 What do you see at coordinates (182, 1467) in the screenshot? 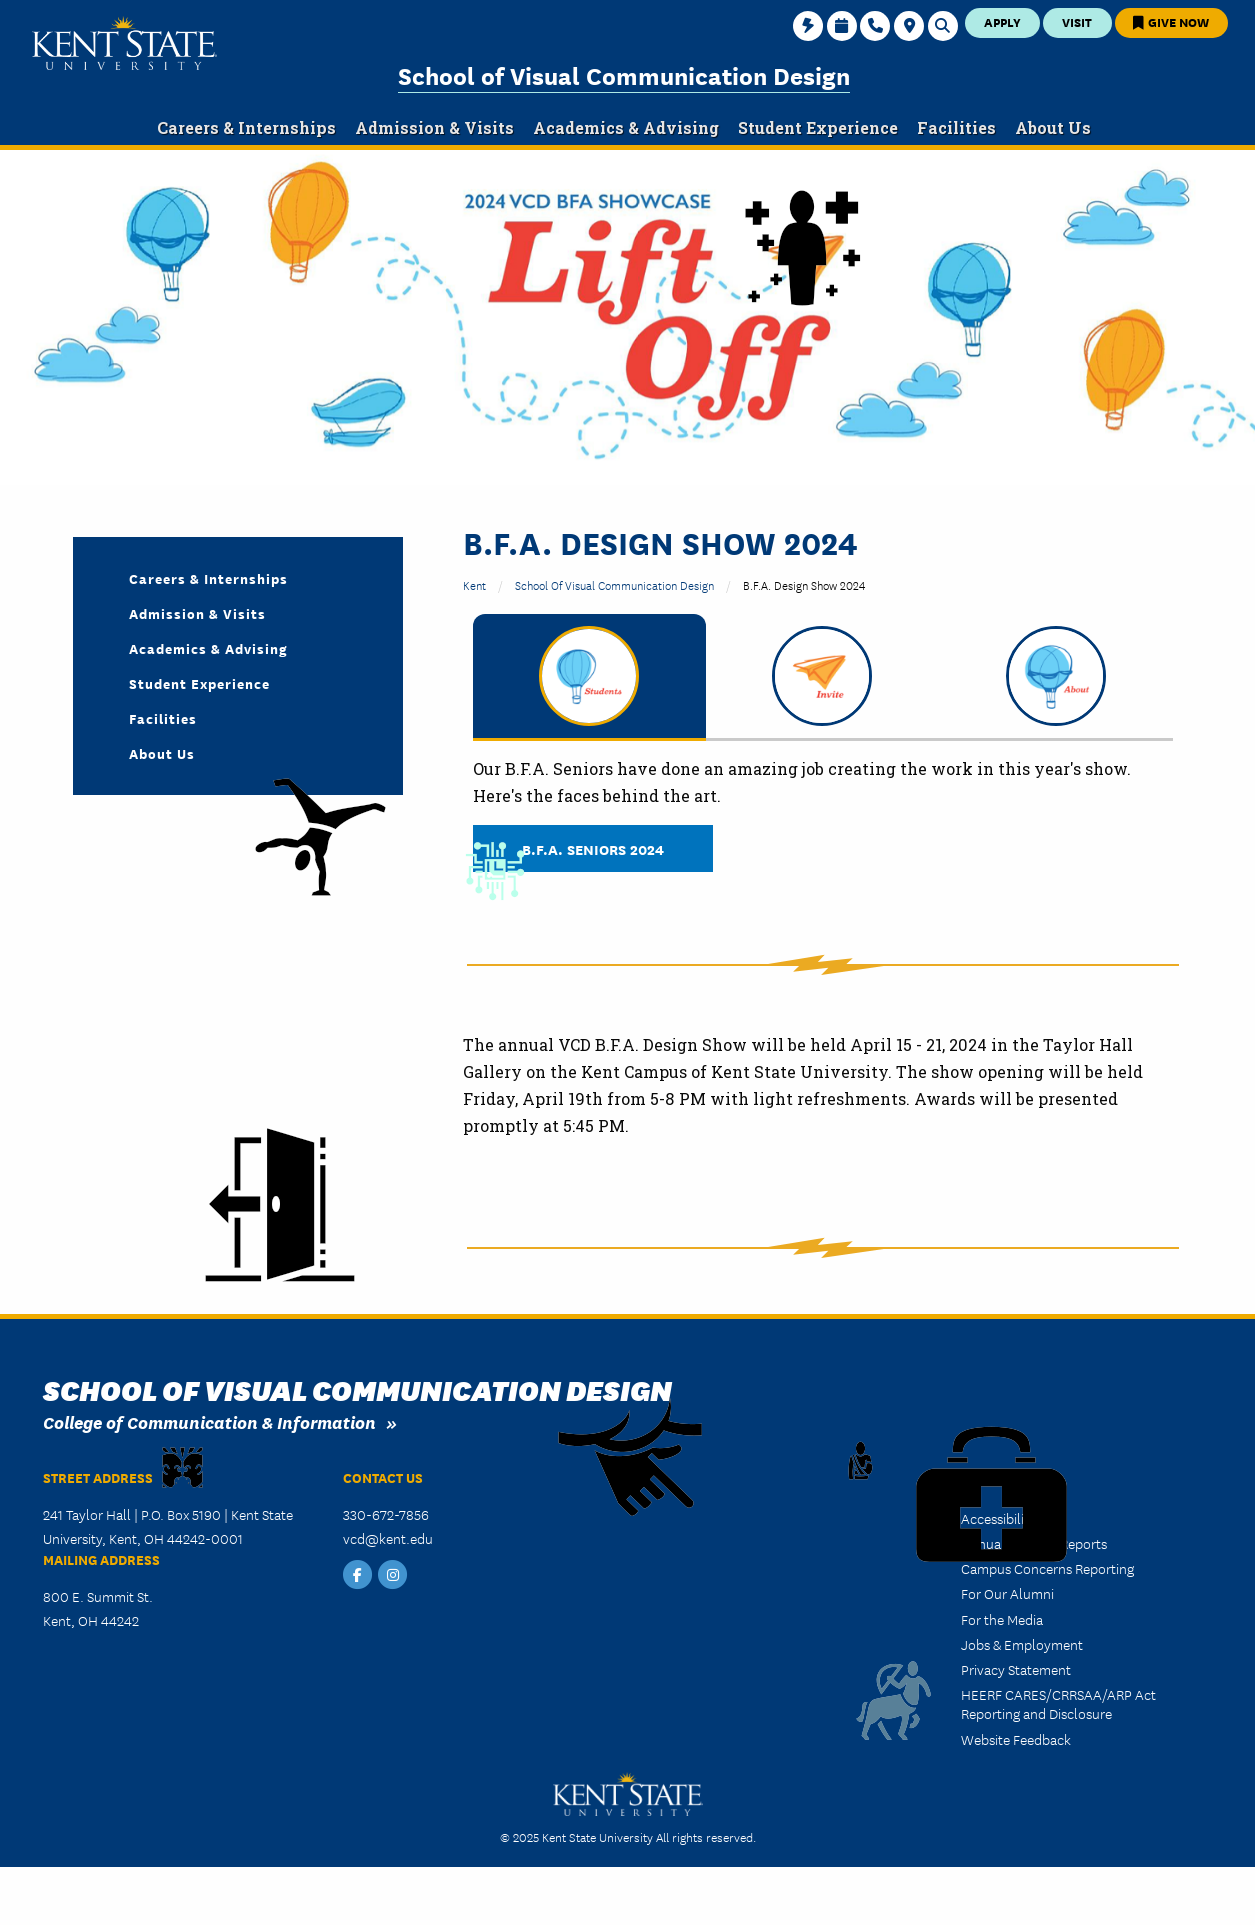
I see `indicates a versus or battle mode` at bounding box center [182, 1467].